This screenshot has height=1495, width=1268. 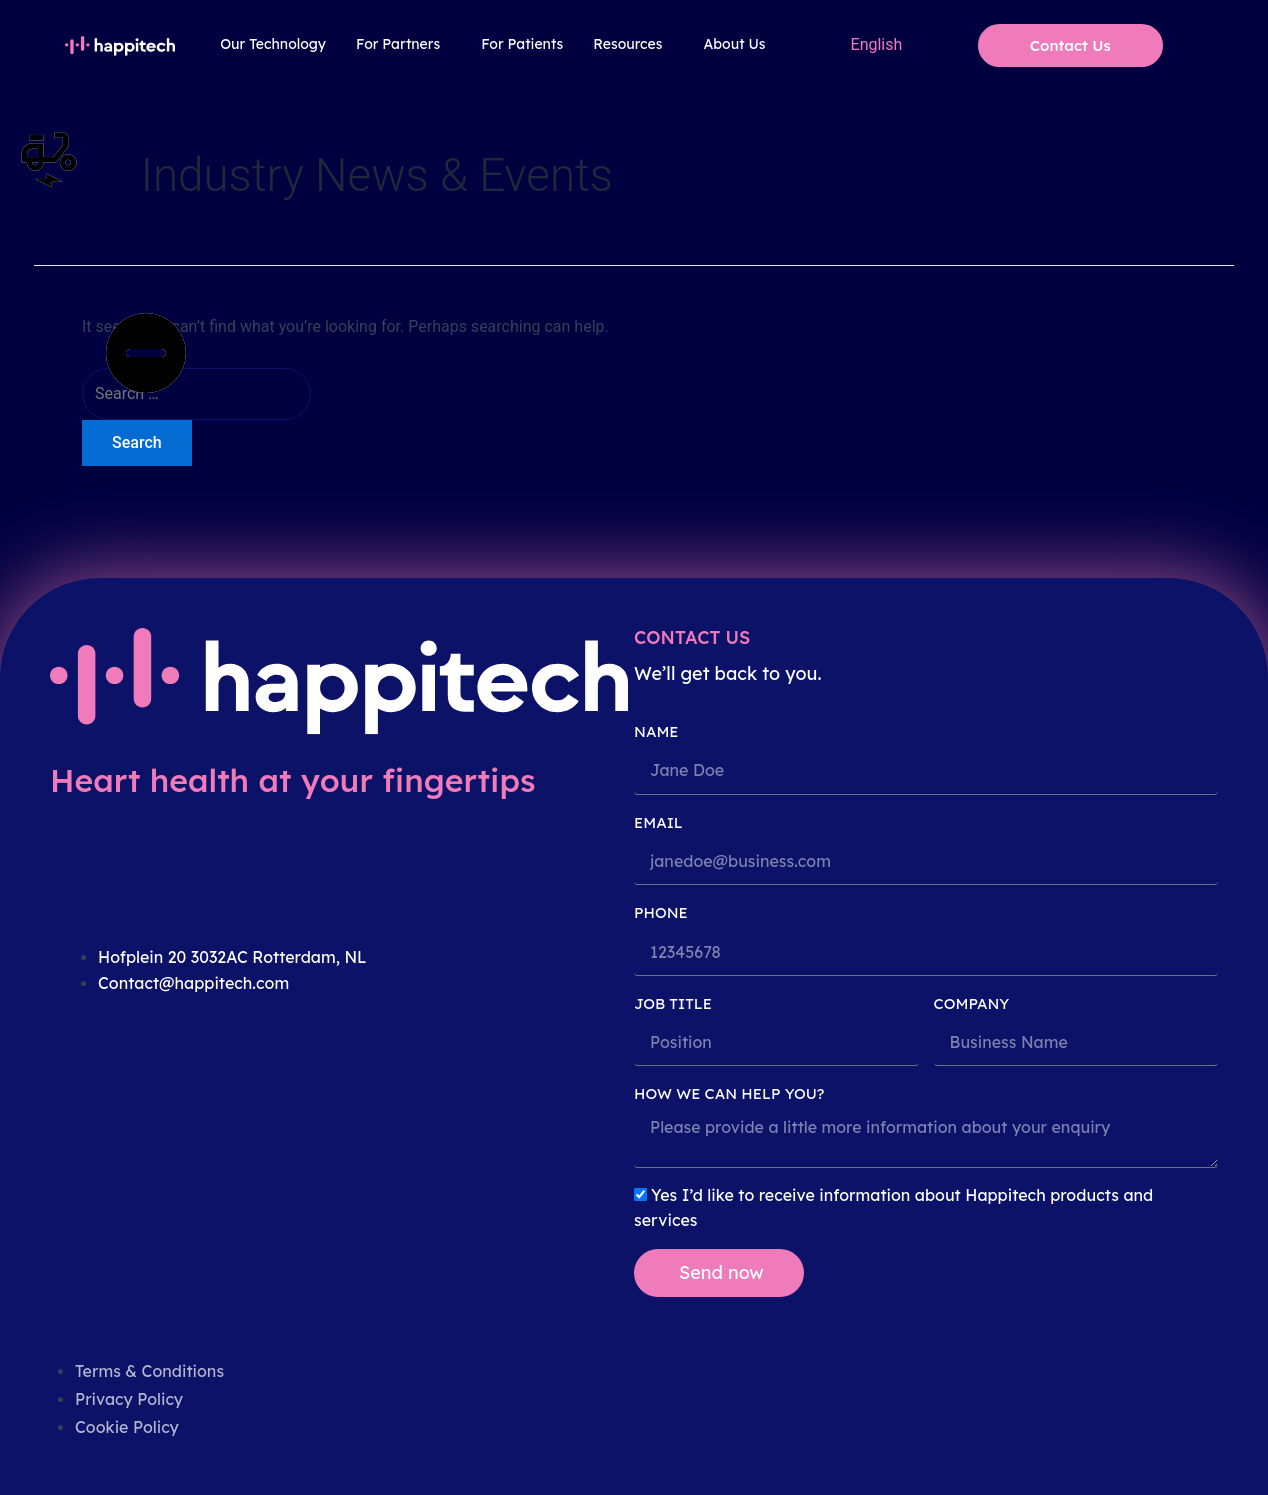 I want to click on select electric moped as transportation mode, so click(x=49, y=157).